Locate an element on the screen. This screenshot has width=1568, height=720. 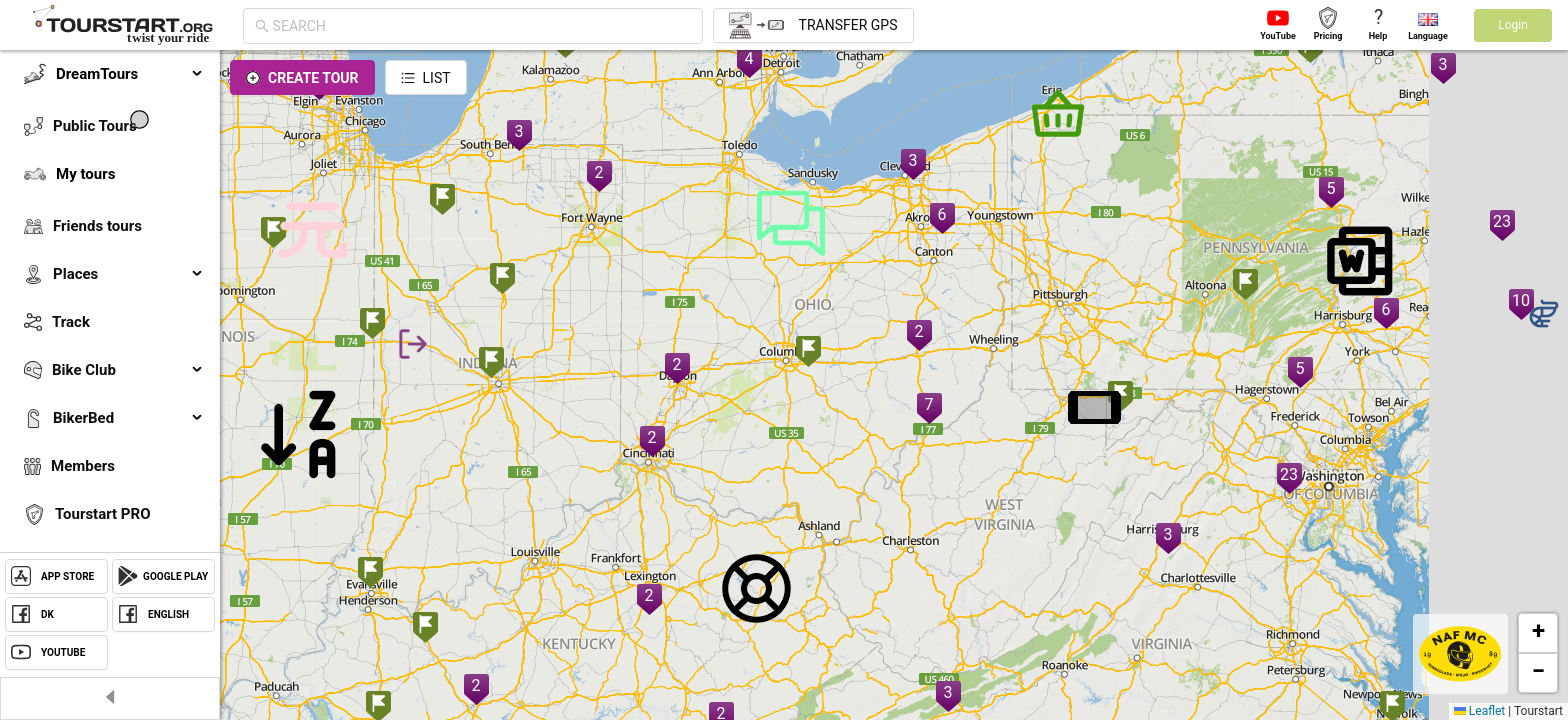
sort items alphabetically from Z to A is located at coordinates (300, 434).